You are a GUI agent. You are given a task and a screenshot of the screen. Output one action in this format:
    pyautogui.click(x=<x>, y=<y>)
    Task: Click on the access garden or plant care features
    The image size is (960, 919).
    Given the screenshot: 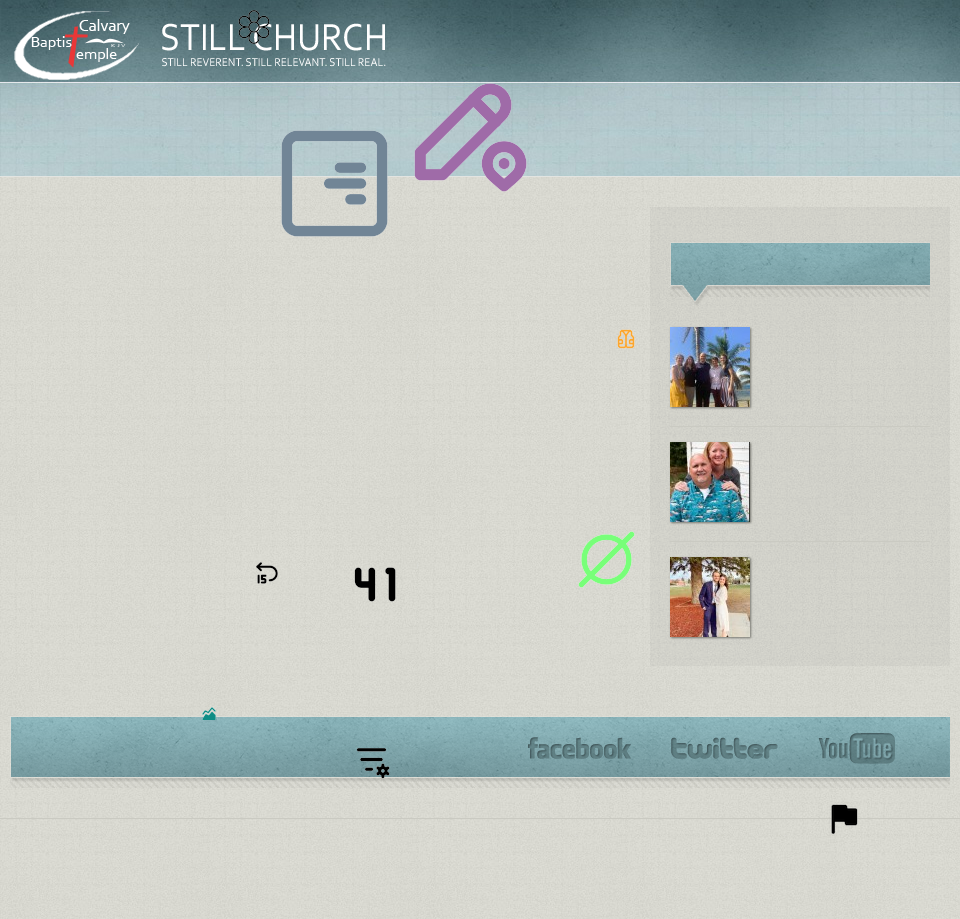 What is the action you would take?
    pyautogui.click(x=254, y=27)
    